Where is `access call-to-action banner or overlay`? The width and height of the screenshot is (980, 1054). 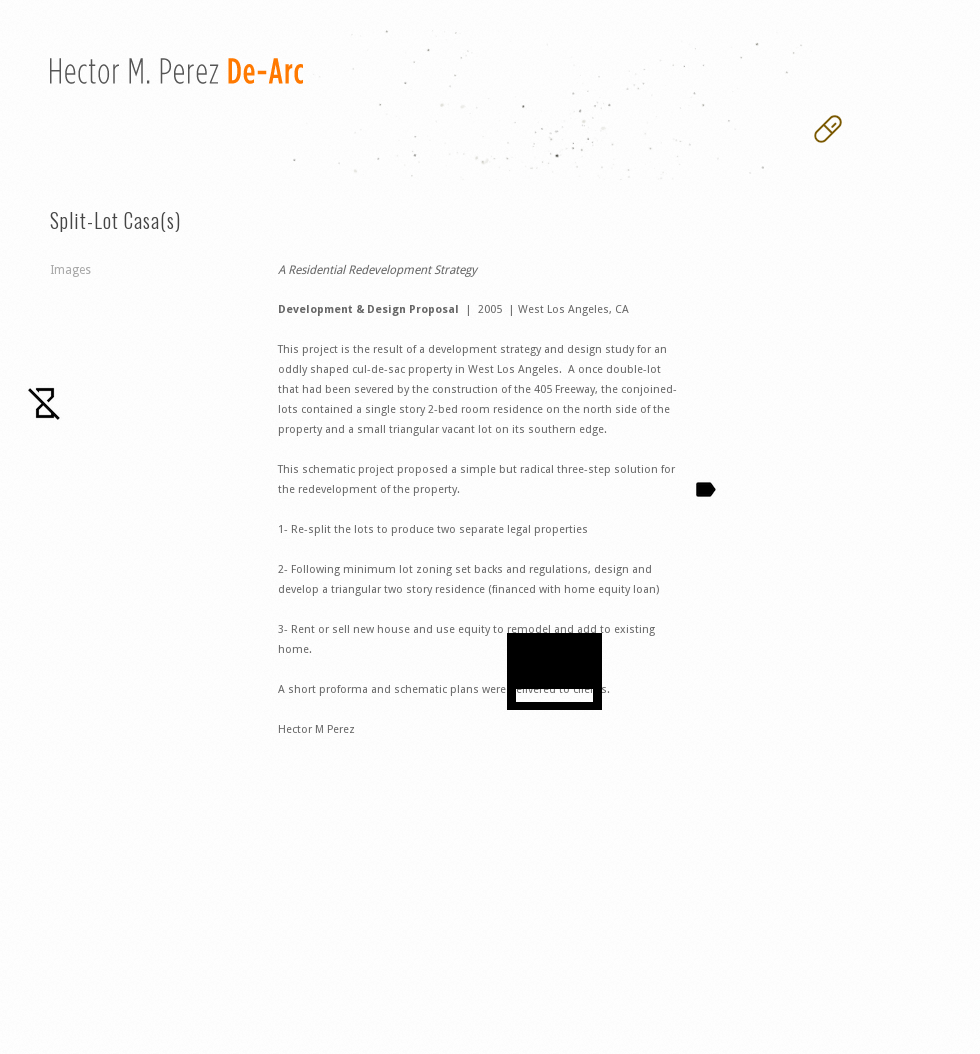
access call-to-action banner or overlay is located at coordinates (554, 671).